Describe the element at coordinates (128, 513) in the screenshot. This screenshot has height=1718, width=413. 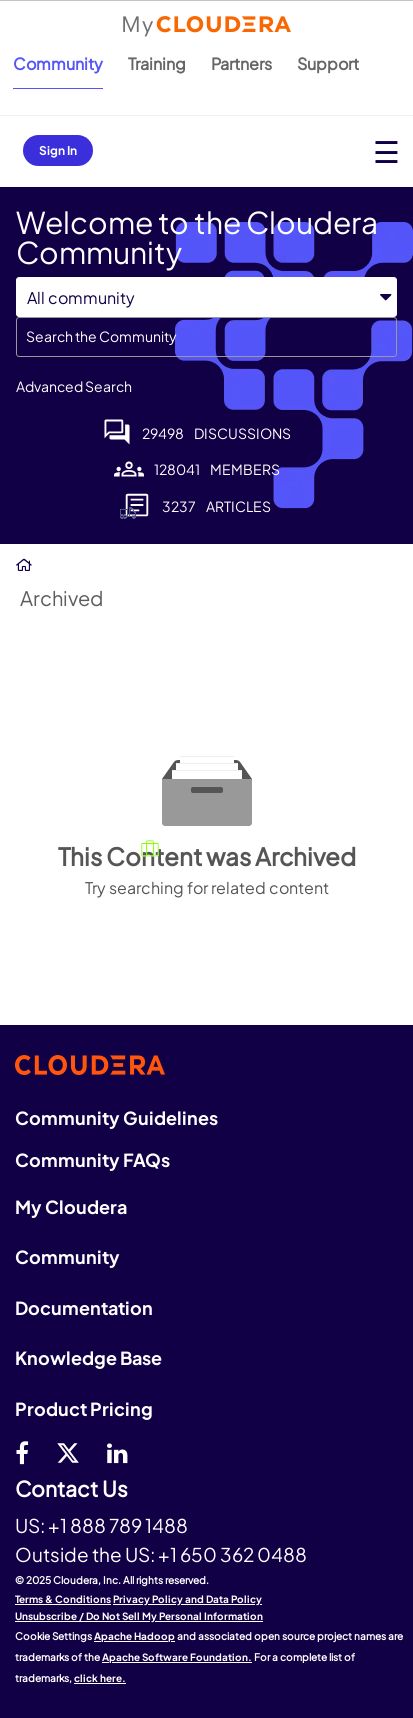
I see `track shipment or delivery status` at that location.